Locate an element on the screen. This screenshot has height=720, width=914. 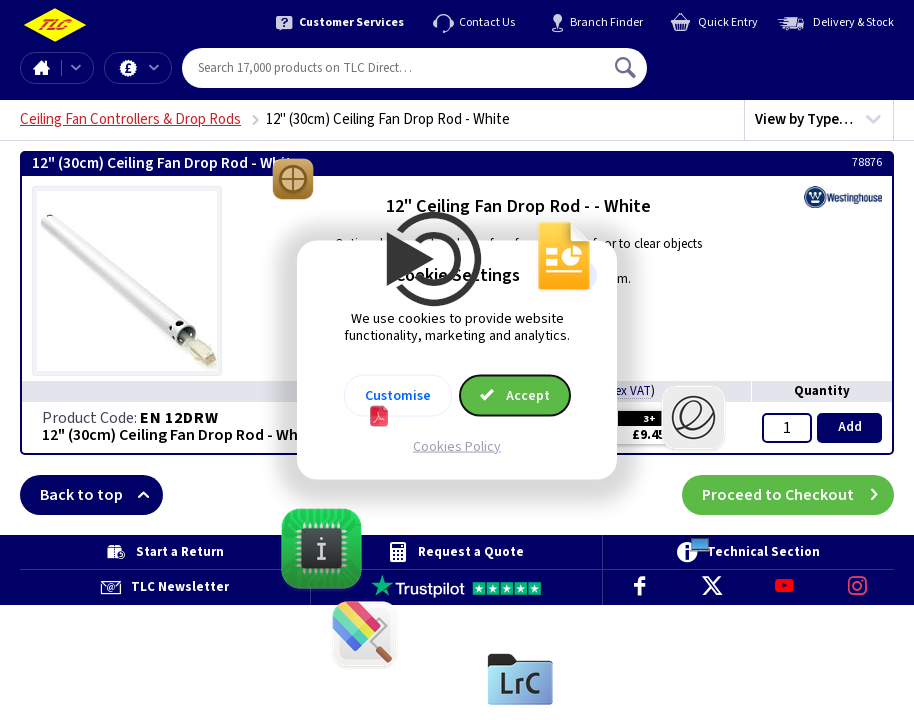
open hwloc hardware locality utility is located at coordinates (321, 548).